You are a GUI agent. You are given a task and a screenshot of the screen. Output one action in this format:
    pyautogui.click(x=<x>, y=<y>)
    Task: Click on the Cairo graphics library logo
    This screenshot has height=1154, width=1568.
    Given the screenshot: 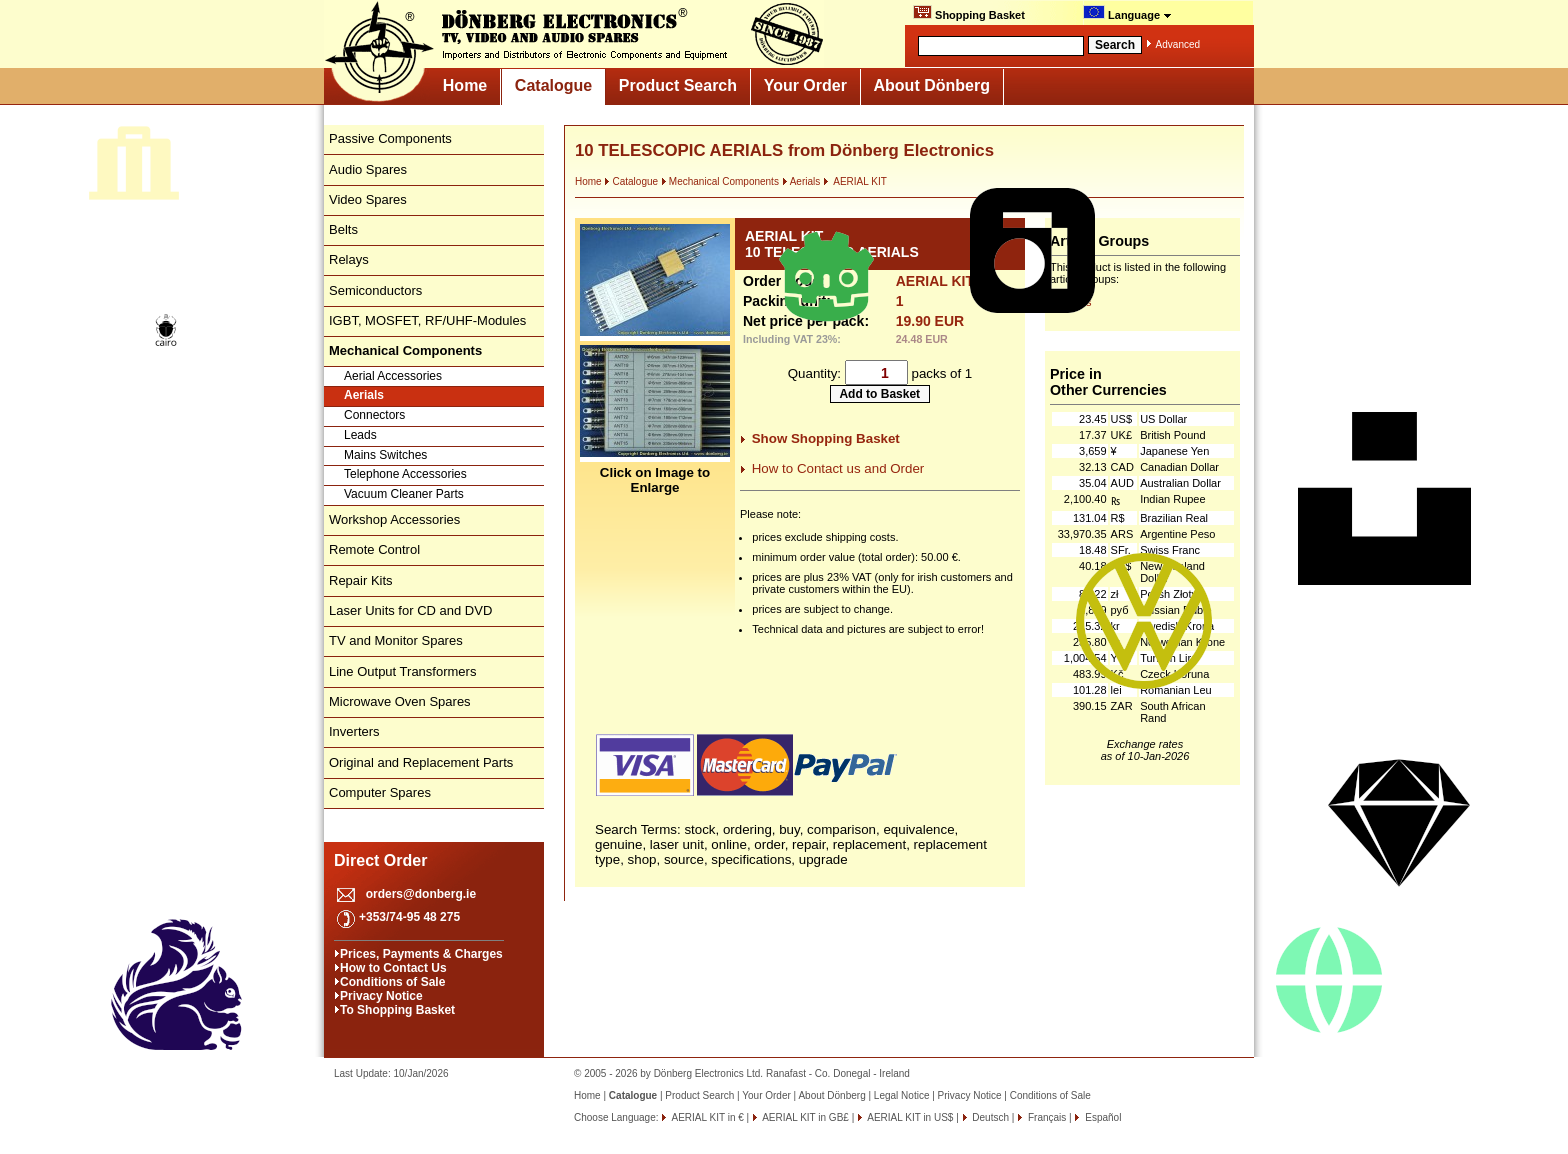 What is the action you would take?
    pyautogui.click(x=166, y=330)
    